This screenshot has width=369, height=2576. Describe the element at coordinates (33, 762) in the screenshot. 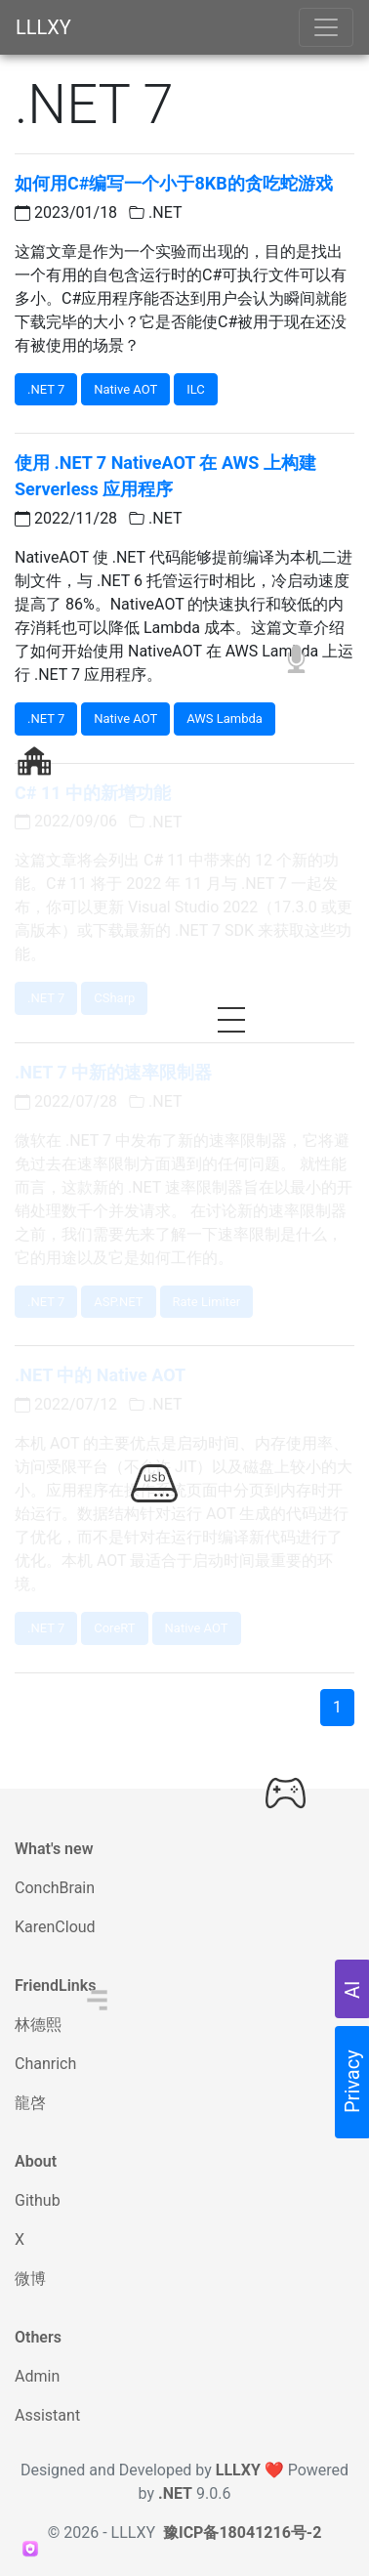

I see `access educational apps and resources` at that location.